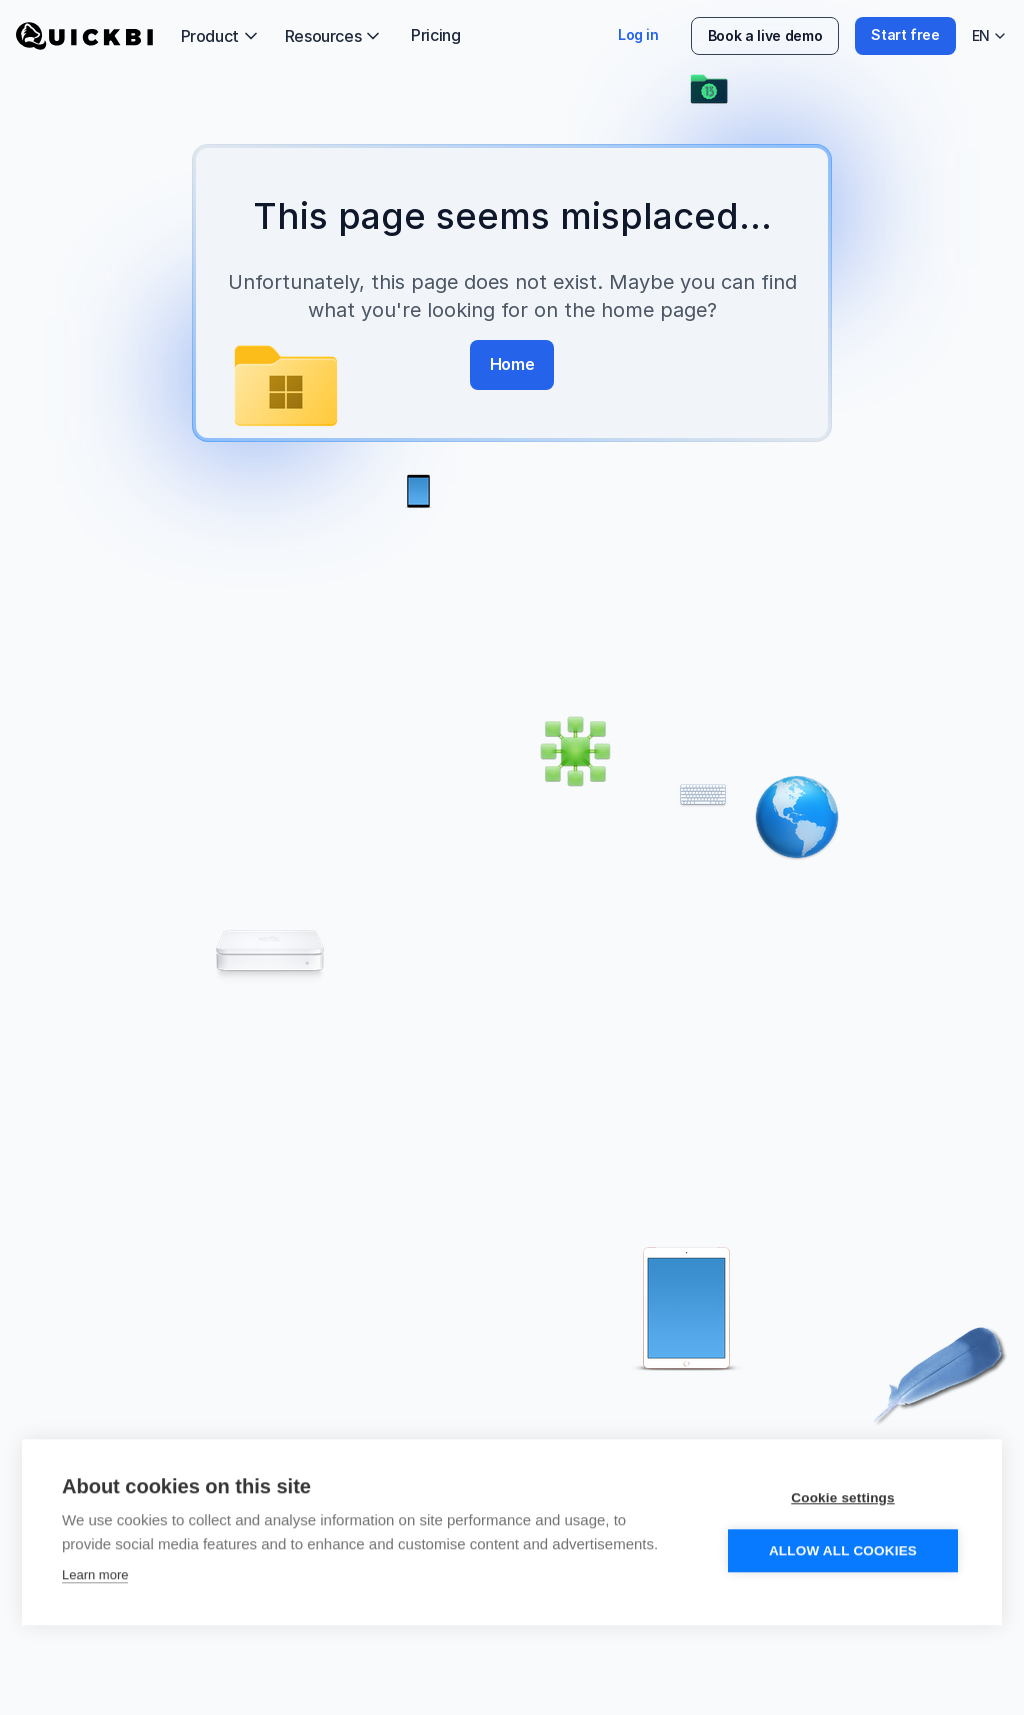 This screenshot has height=1715, width=1024. I want to click on indicates keyboard connected via bluetooth, so click(703, 795).